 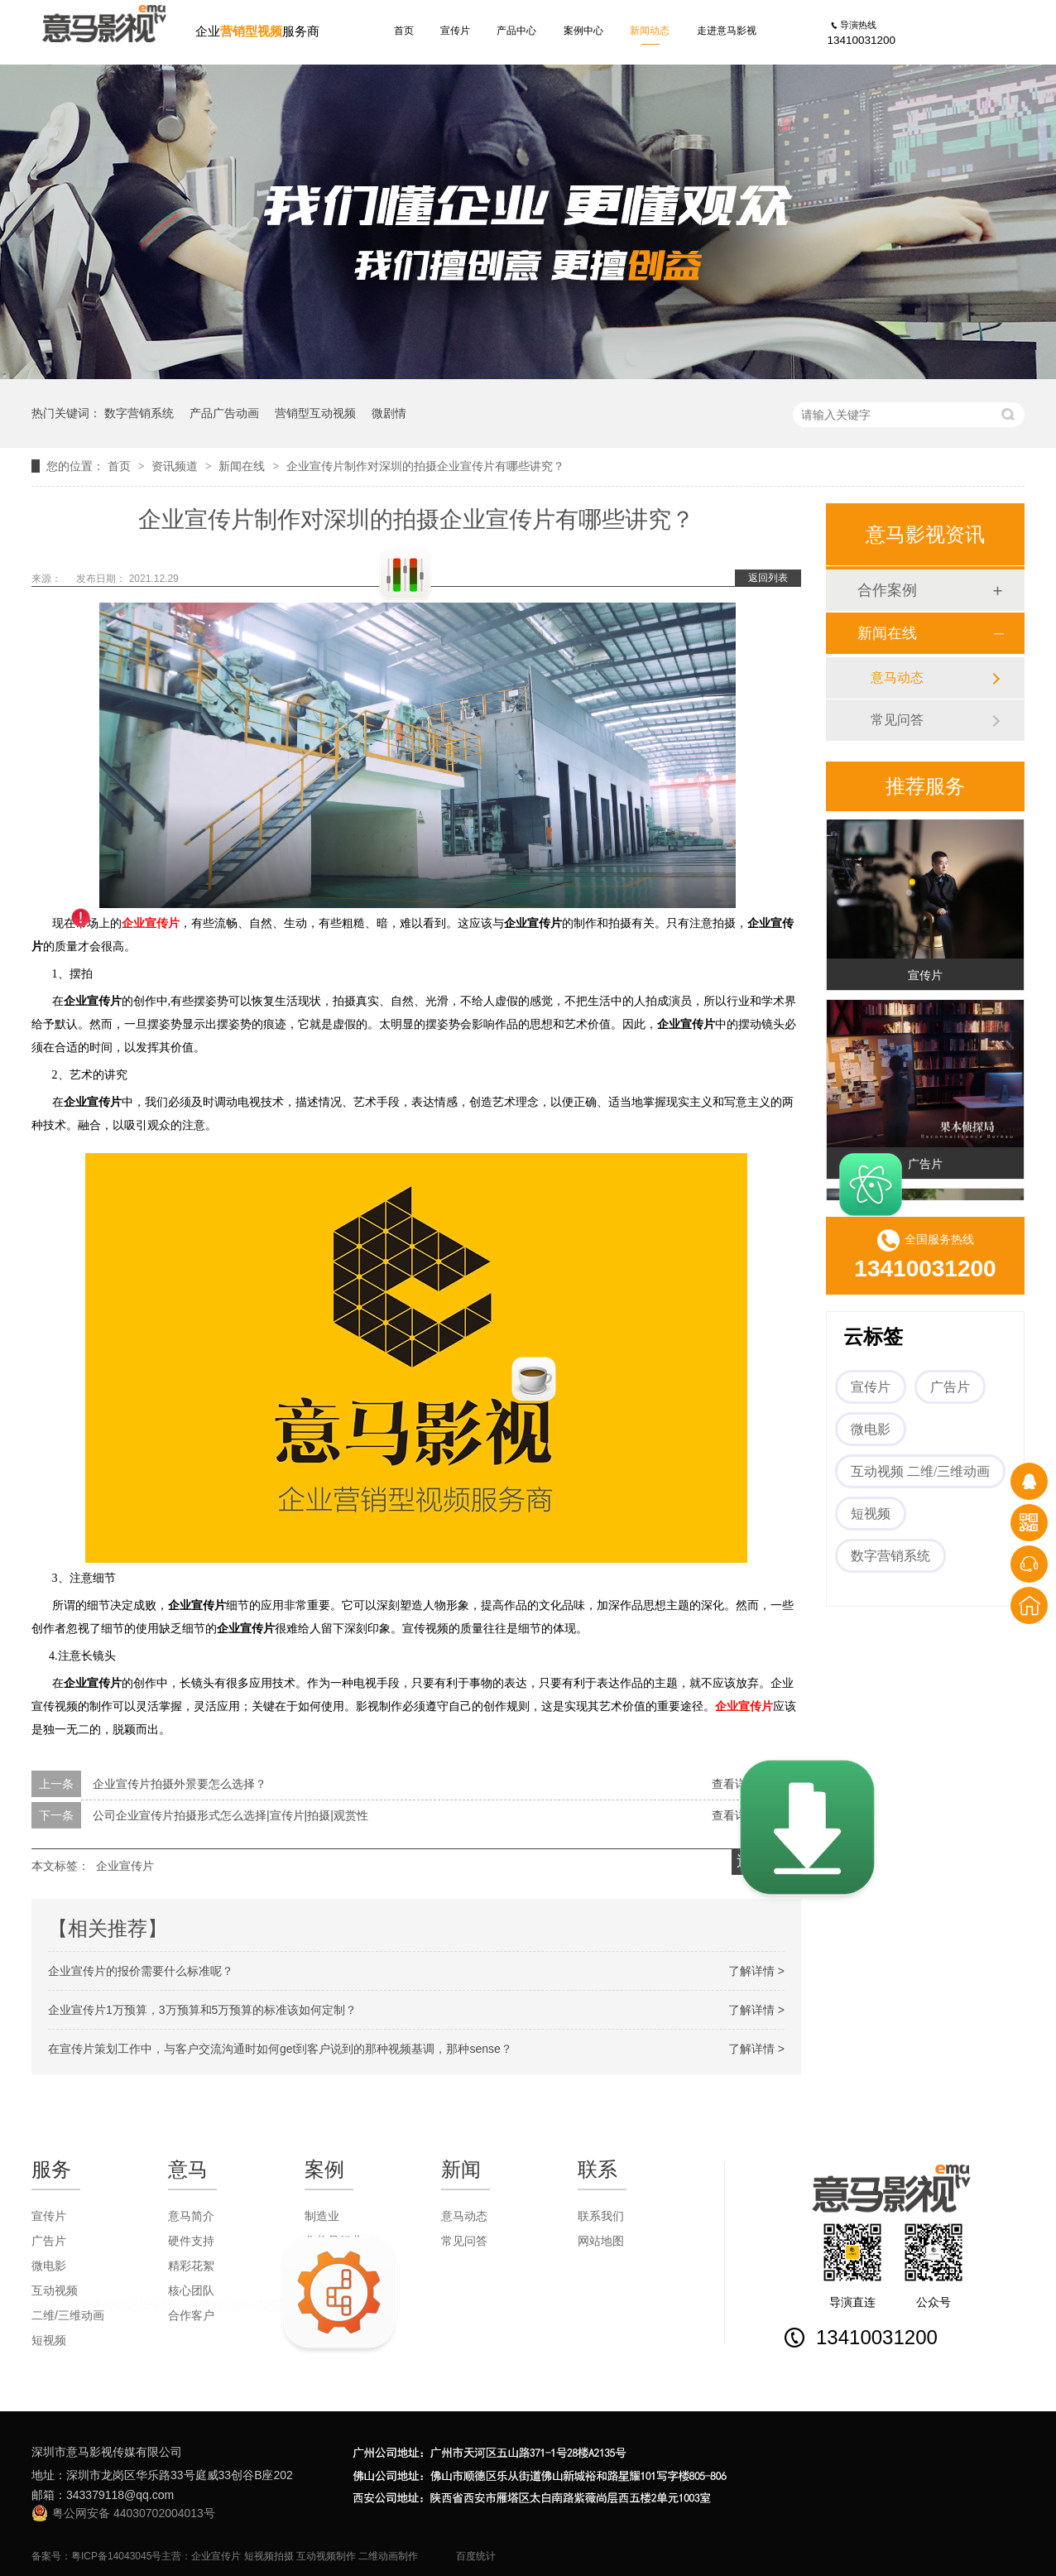 I want to click on open mudita24 audio mixer application, so click(x=405, y=574).